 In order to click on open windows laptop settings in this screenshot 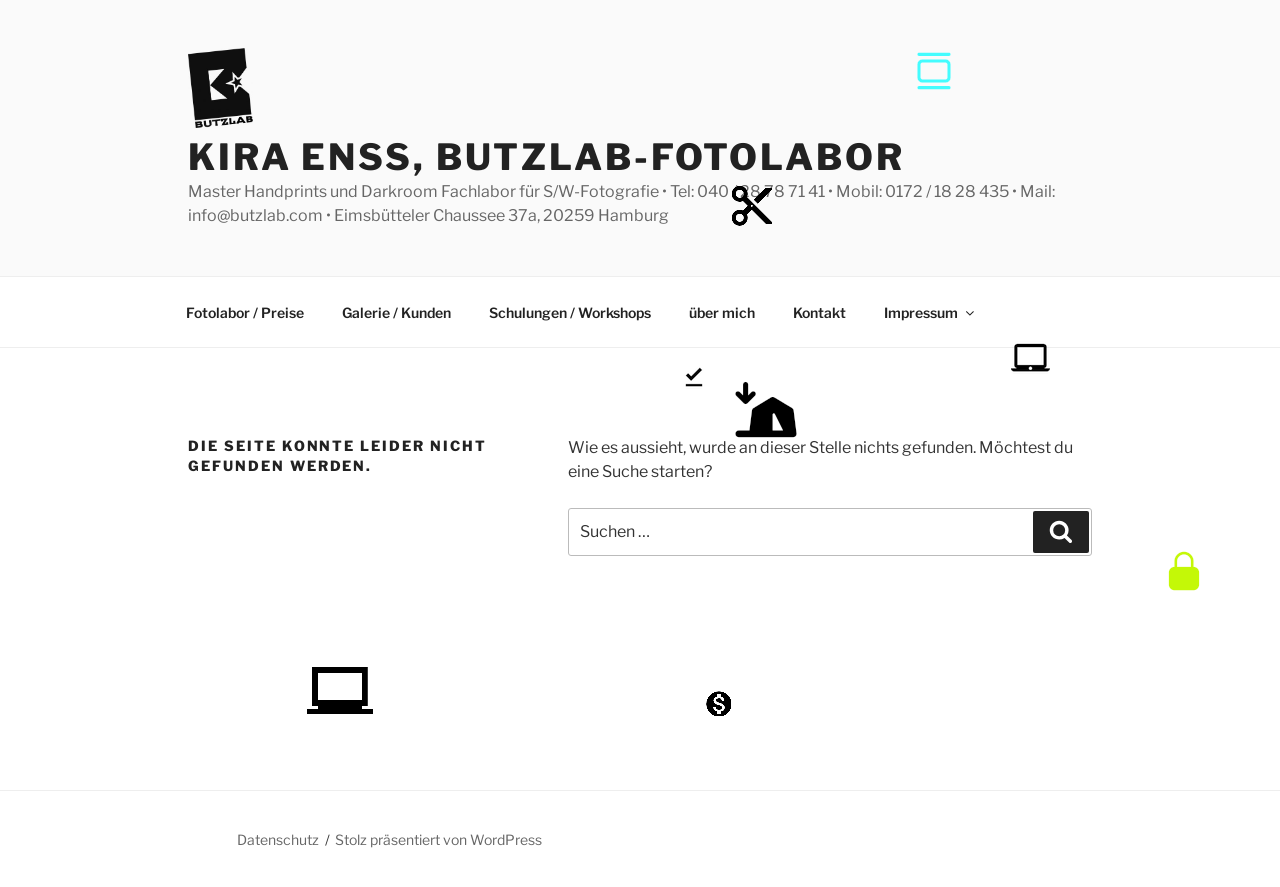, I will do `click(340, 692)`.